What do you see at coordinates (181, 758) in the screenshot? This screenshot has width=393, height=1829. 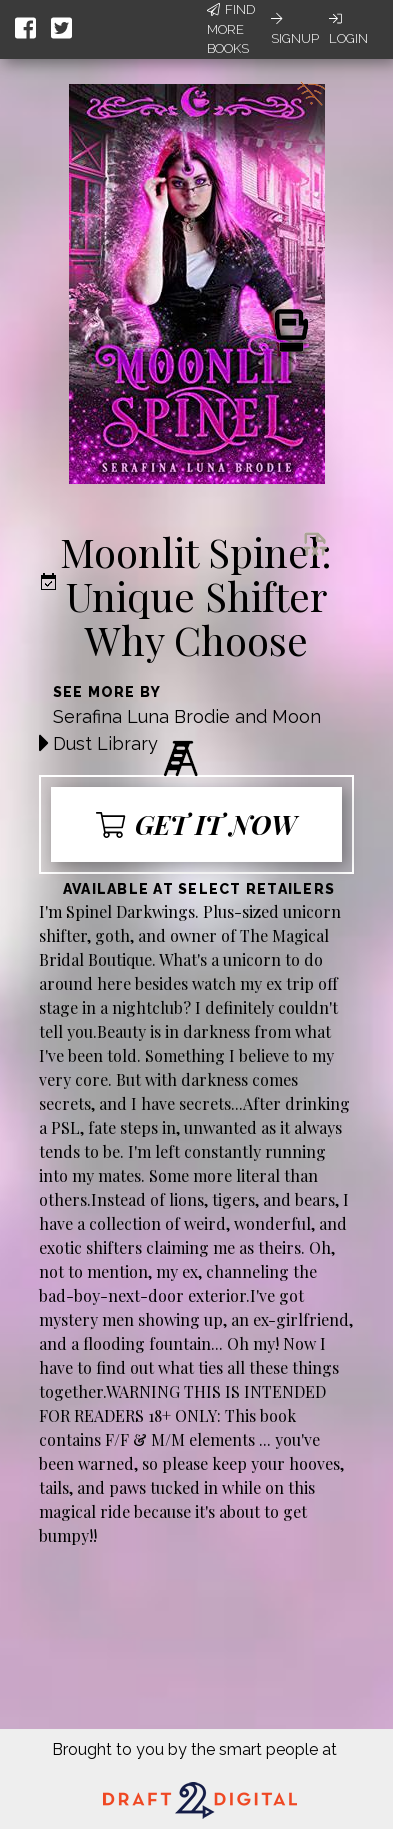 I see `access tools or equipment section` at bounding box center [181, 758].